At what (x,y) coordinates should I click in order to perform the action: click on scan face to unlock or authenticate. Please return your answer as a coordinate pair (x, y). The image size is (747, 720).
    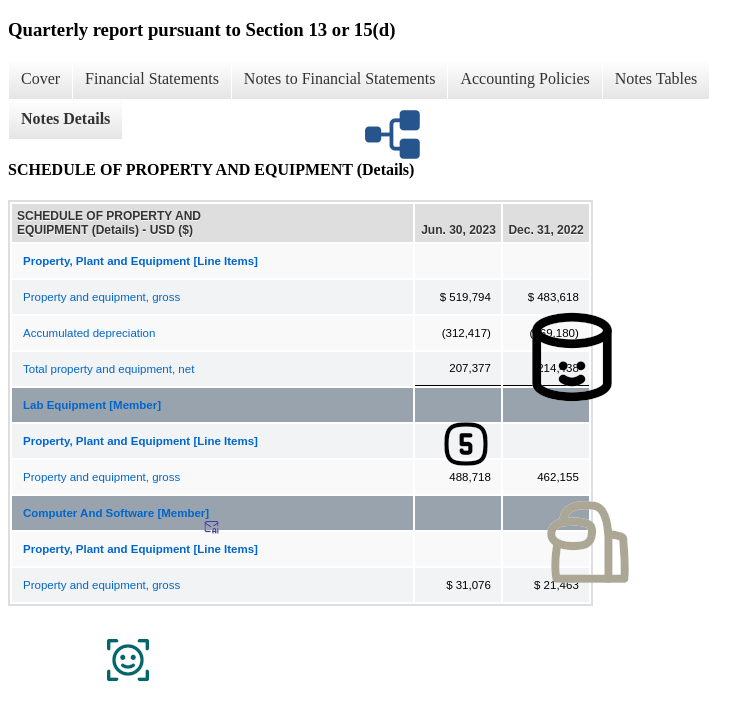
    Looking at the image, I should click on (128, 660).